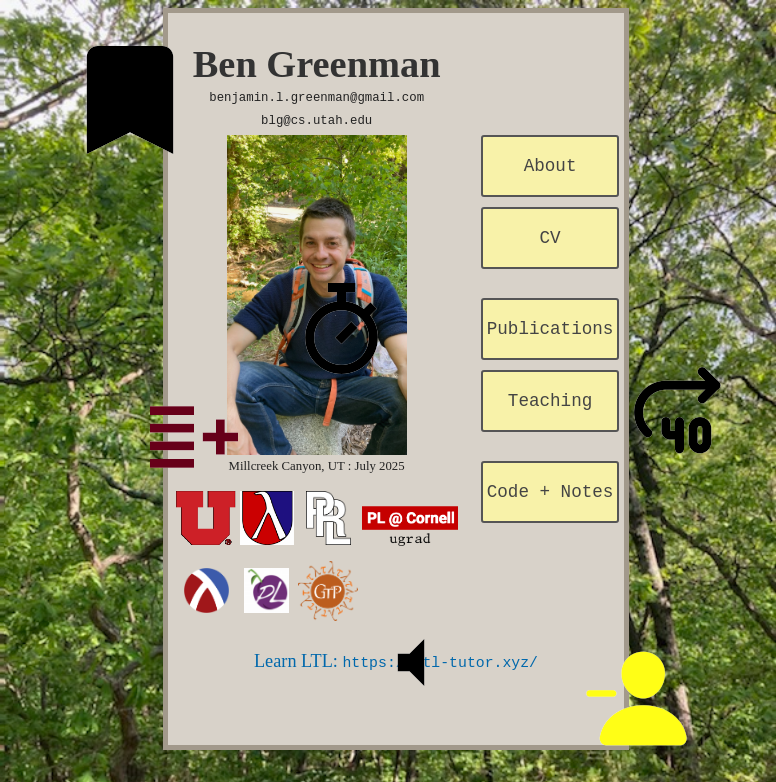 The width and height of the screenshot is (776, 782). What do you see at coordinates (130, 100) in the screenshot?
I see `save this item to your bookmarks` at bounding box center [130, 100].